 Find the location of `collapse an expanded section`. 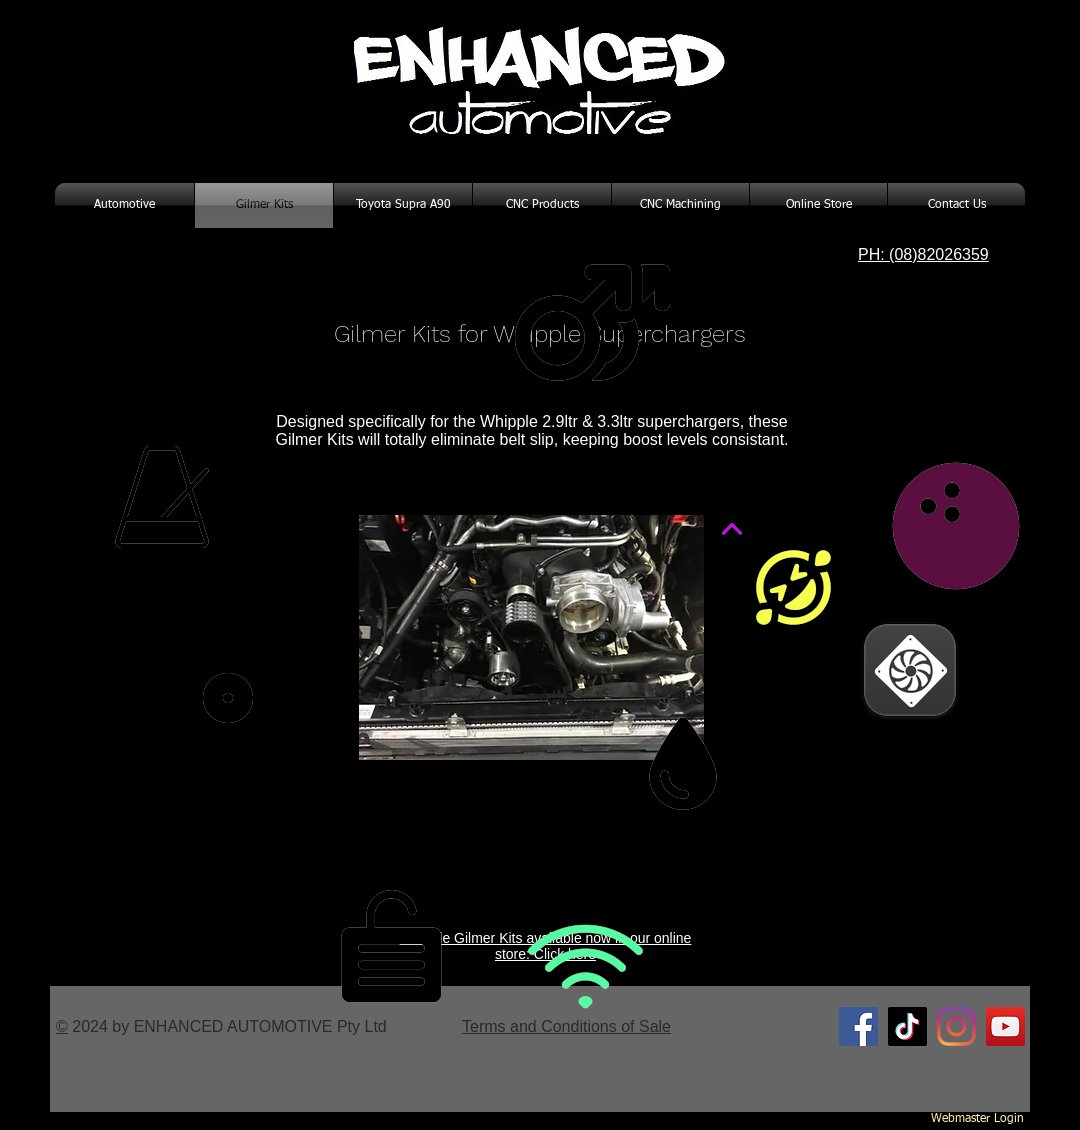

collapse an expanded section is located at coordinates (732, 534).